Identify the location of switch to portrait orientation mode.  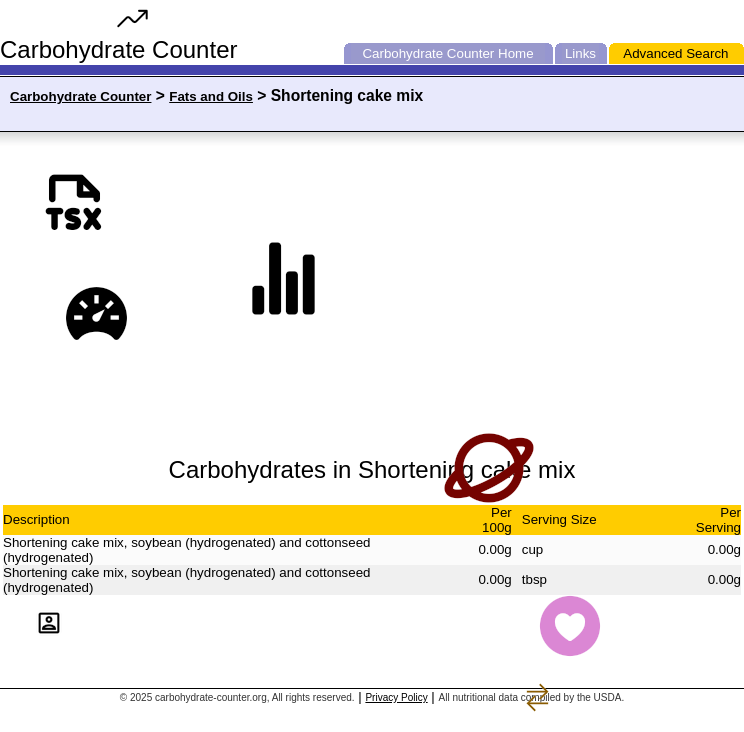
(49, 623).